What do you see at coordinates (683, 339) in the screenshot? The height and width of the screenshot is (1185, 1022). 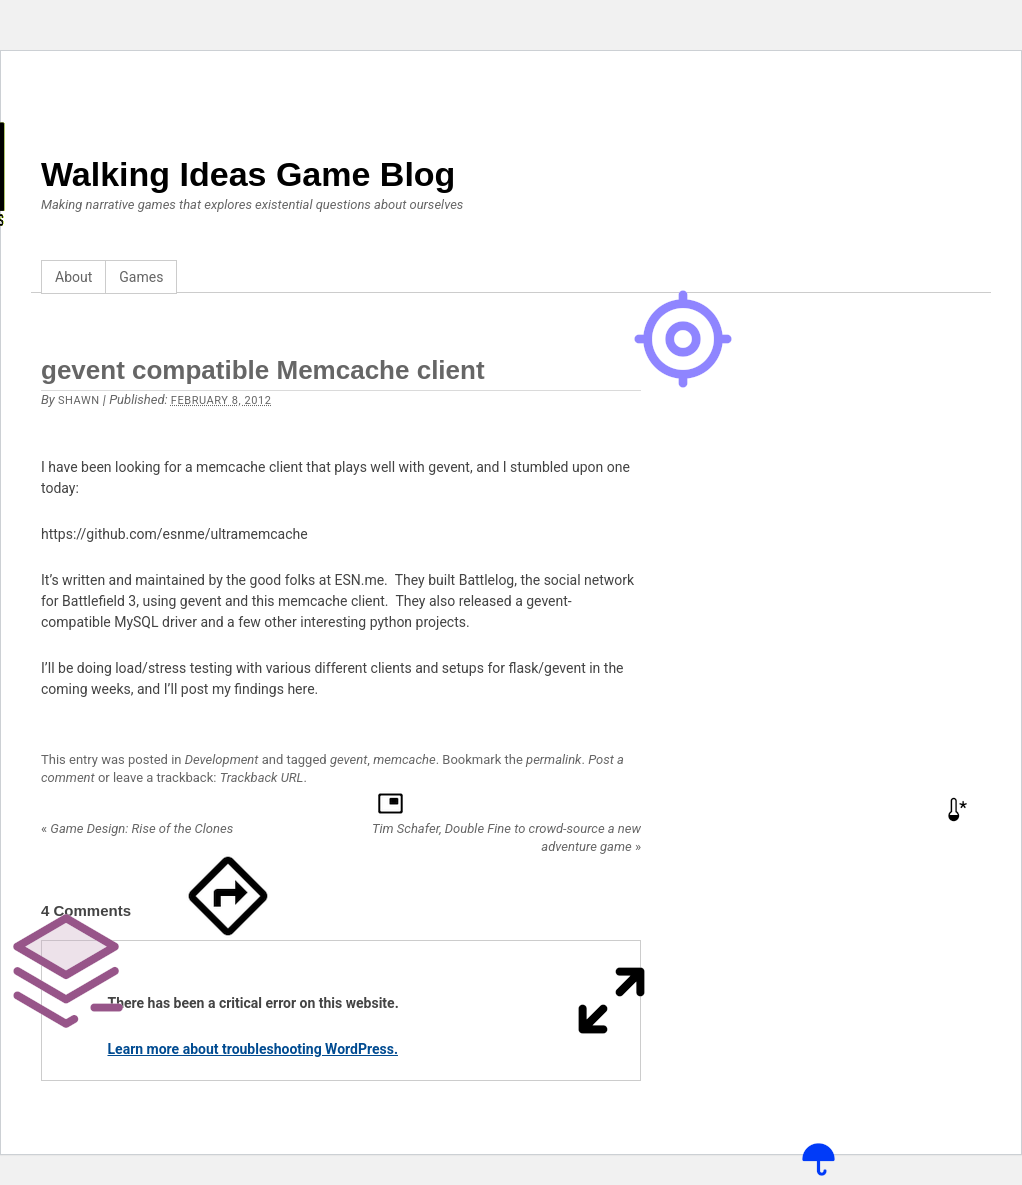 I see `center map on current location` at bounding box center [683, 339].